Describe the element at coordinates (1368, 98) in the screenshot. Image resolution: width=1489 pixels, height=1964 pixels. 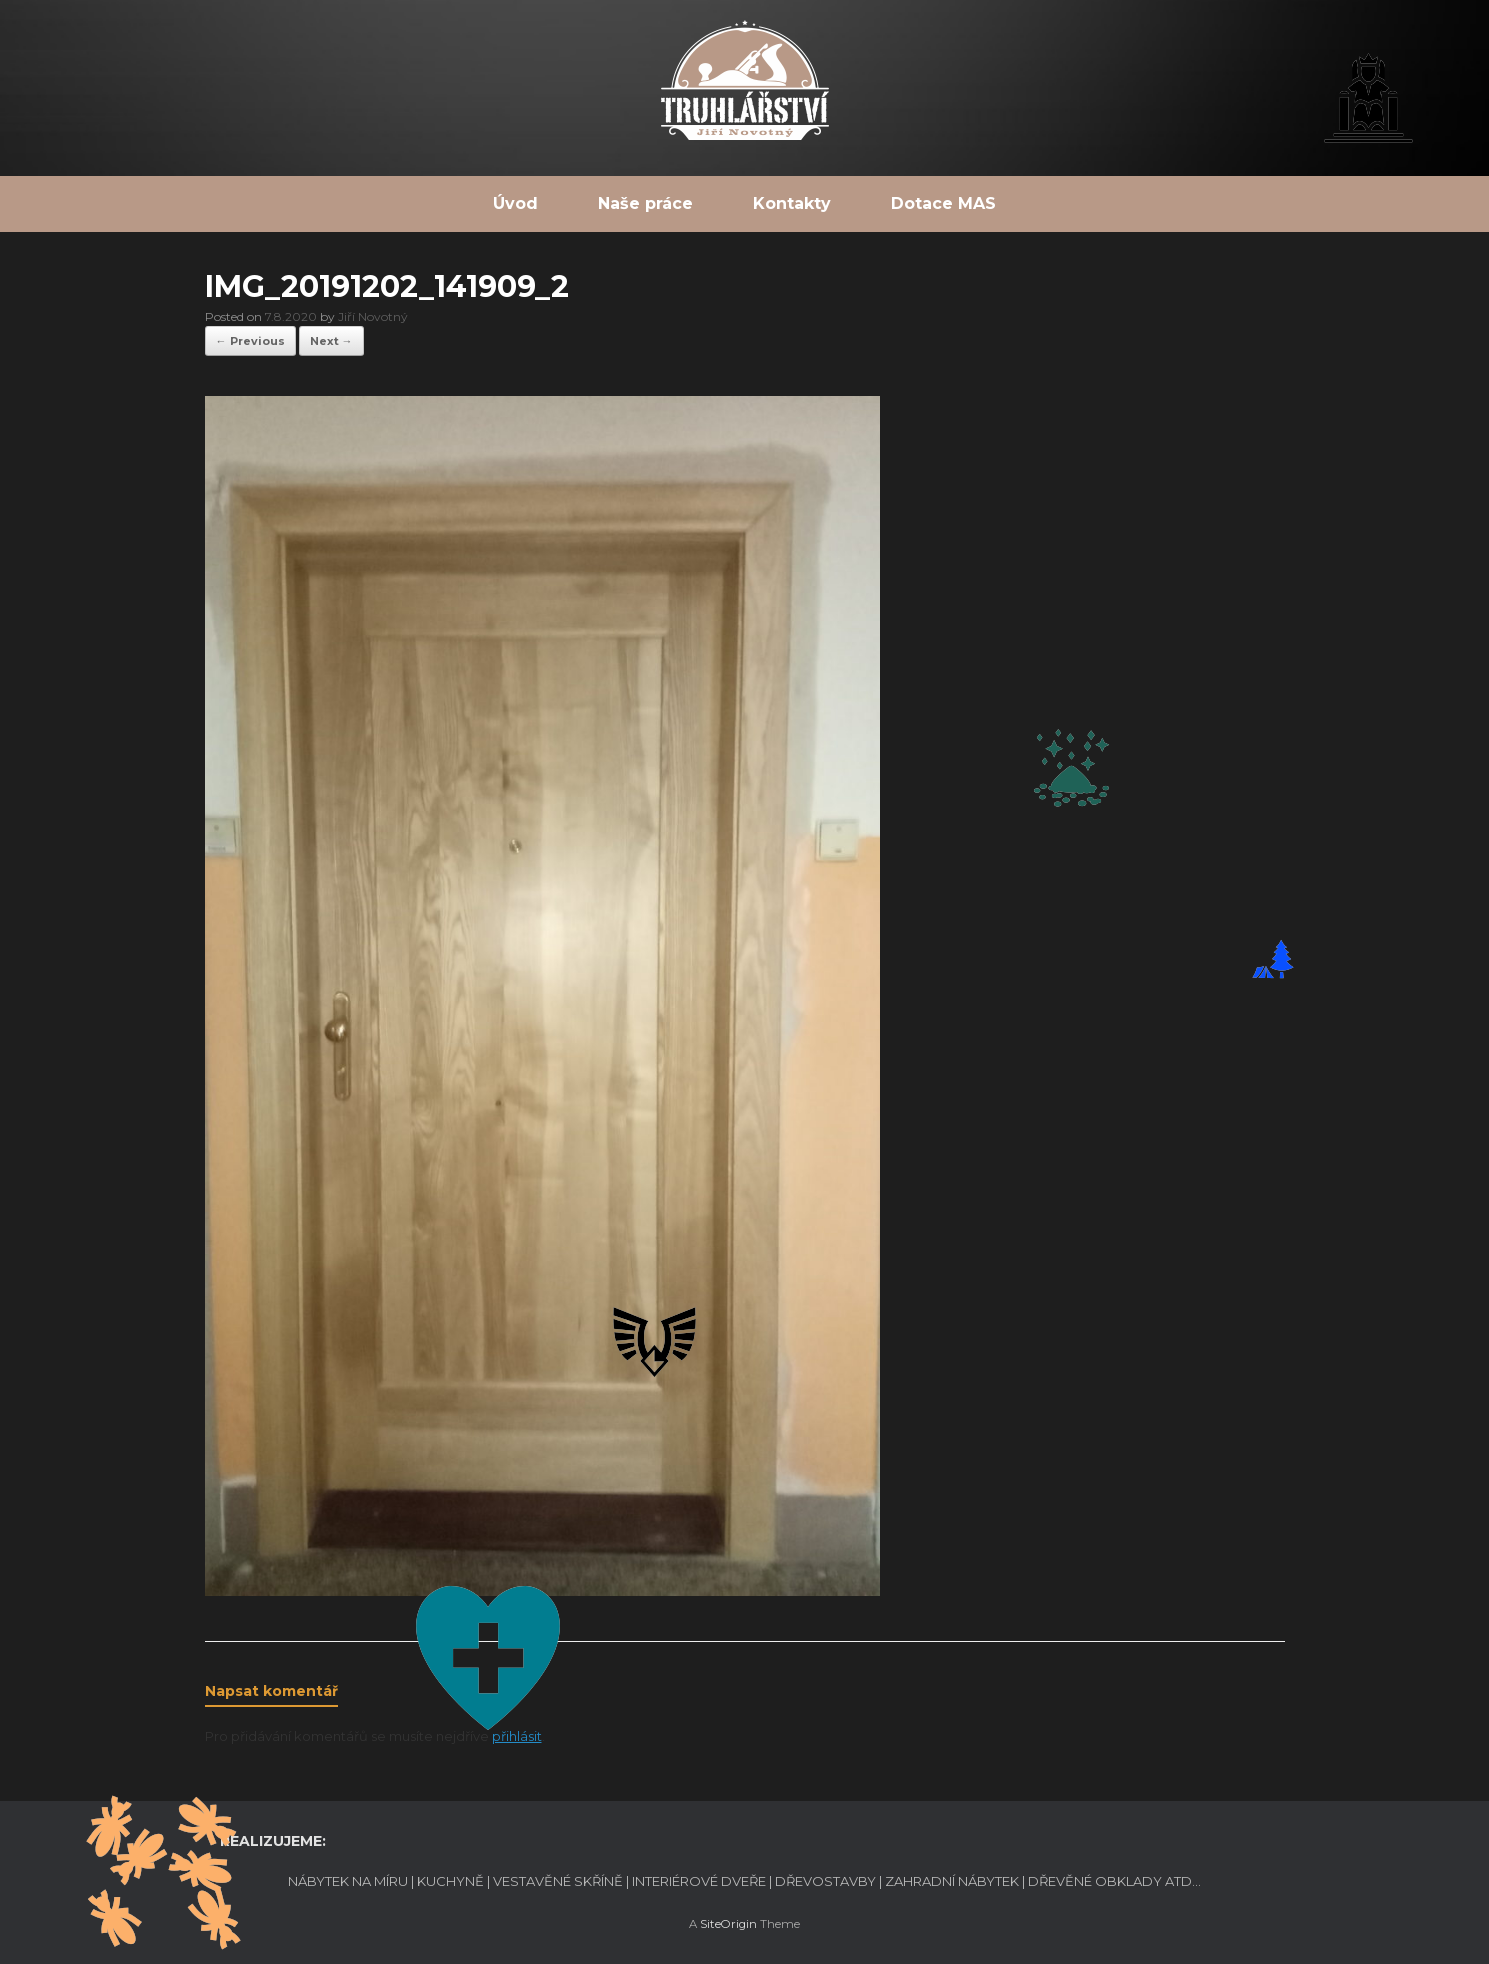
I see `access kingdom or empire management` at that location.